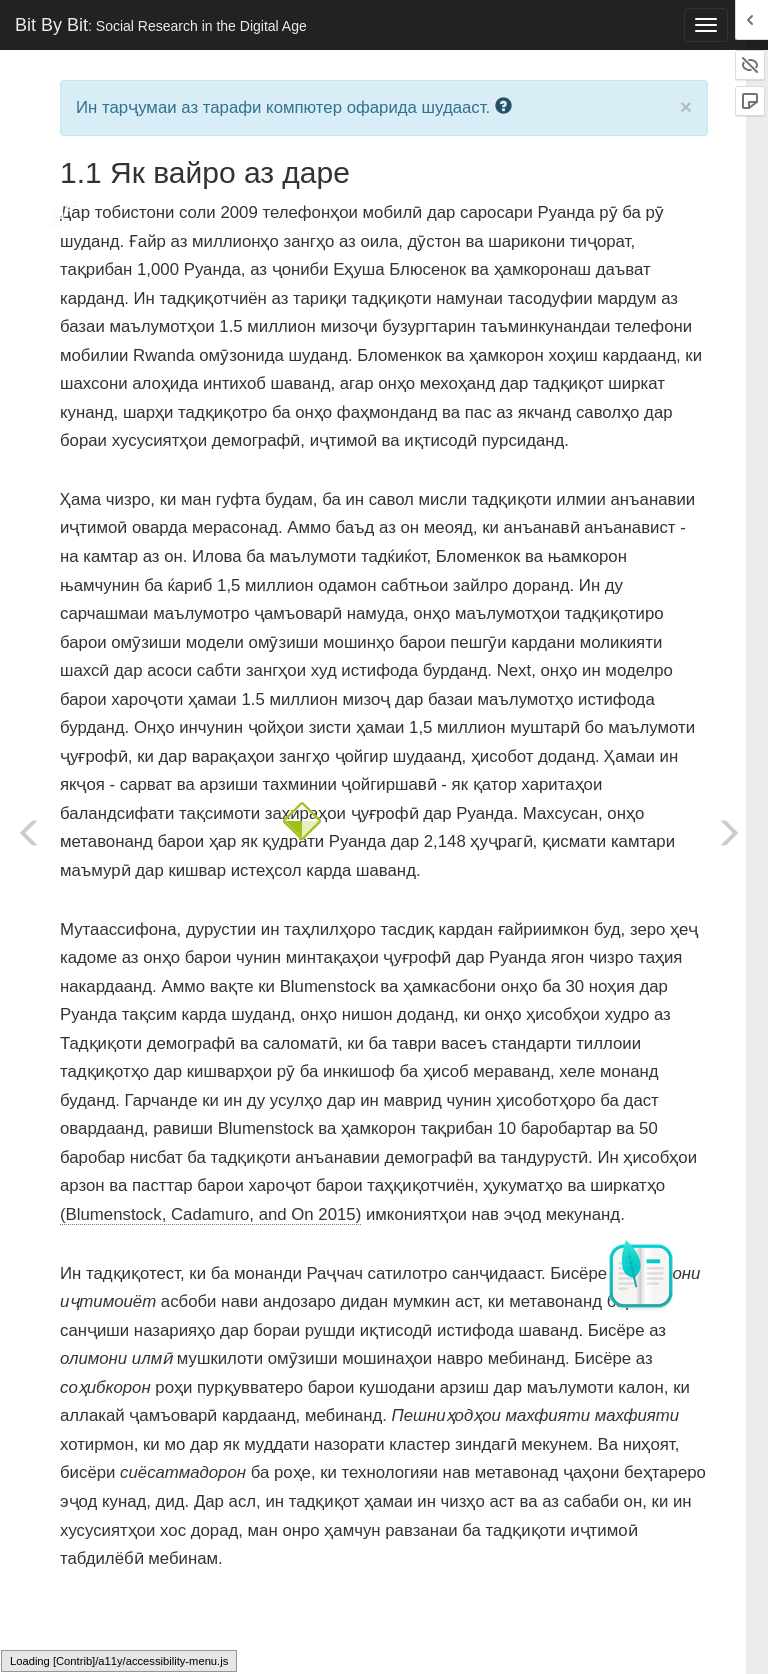  What do you see at coordinates (302, 821) in the screenshot?
I see `open fragments torrent client` at bounding box center [302, 821].